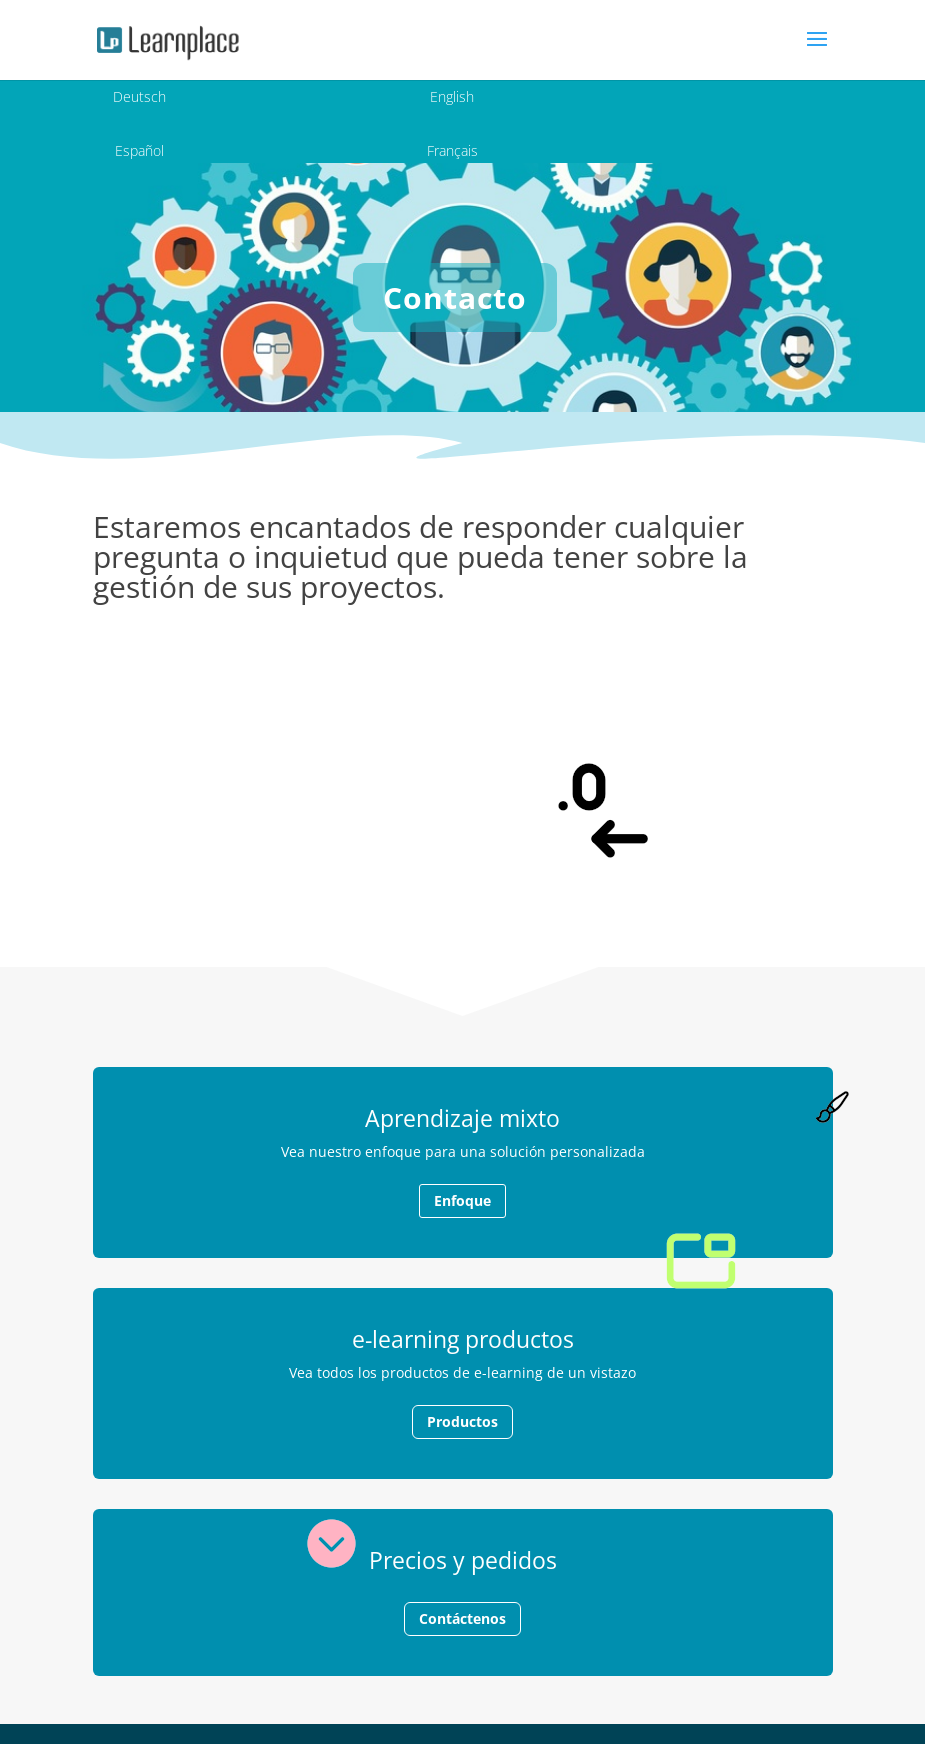 The height and width of the screenshot is (1744, 925). I want to click on enable picture-in-picture mode at top of screen, so click(701, 1261).